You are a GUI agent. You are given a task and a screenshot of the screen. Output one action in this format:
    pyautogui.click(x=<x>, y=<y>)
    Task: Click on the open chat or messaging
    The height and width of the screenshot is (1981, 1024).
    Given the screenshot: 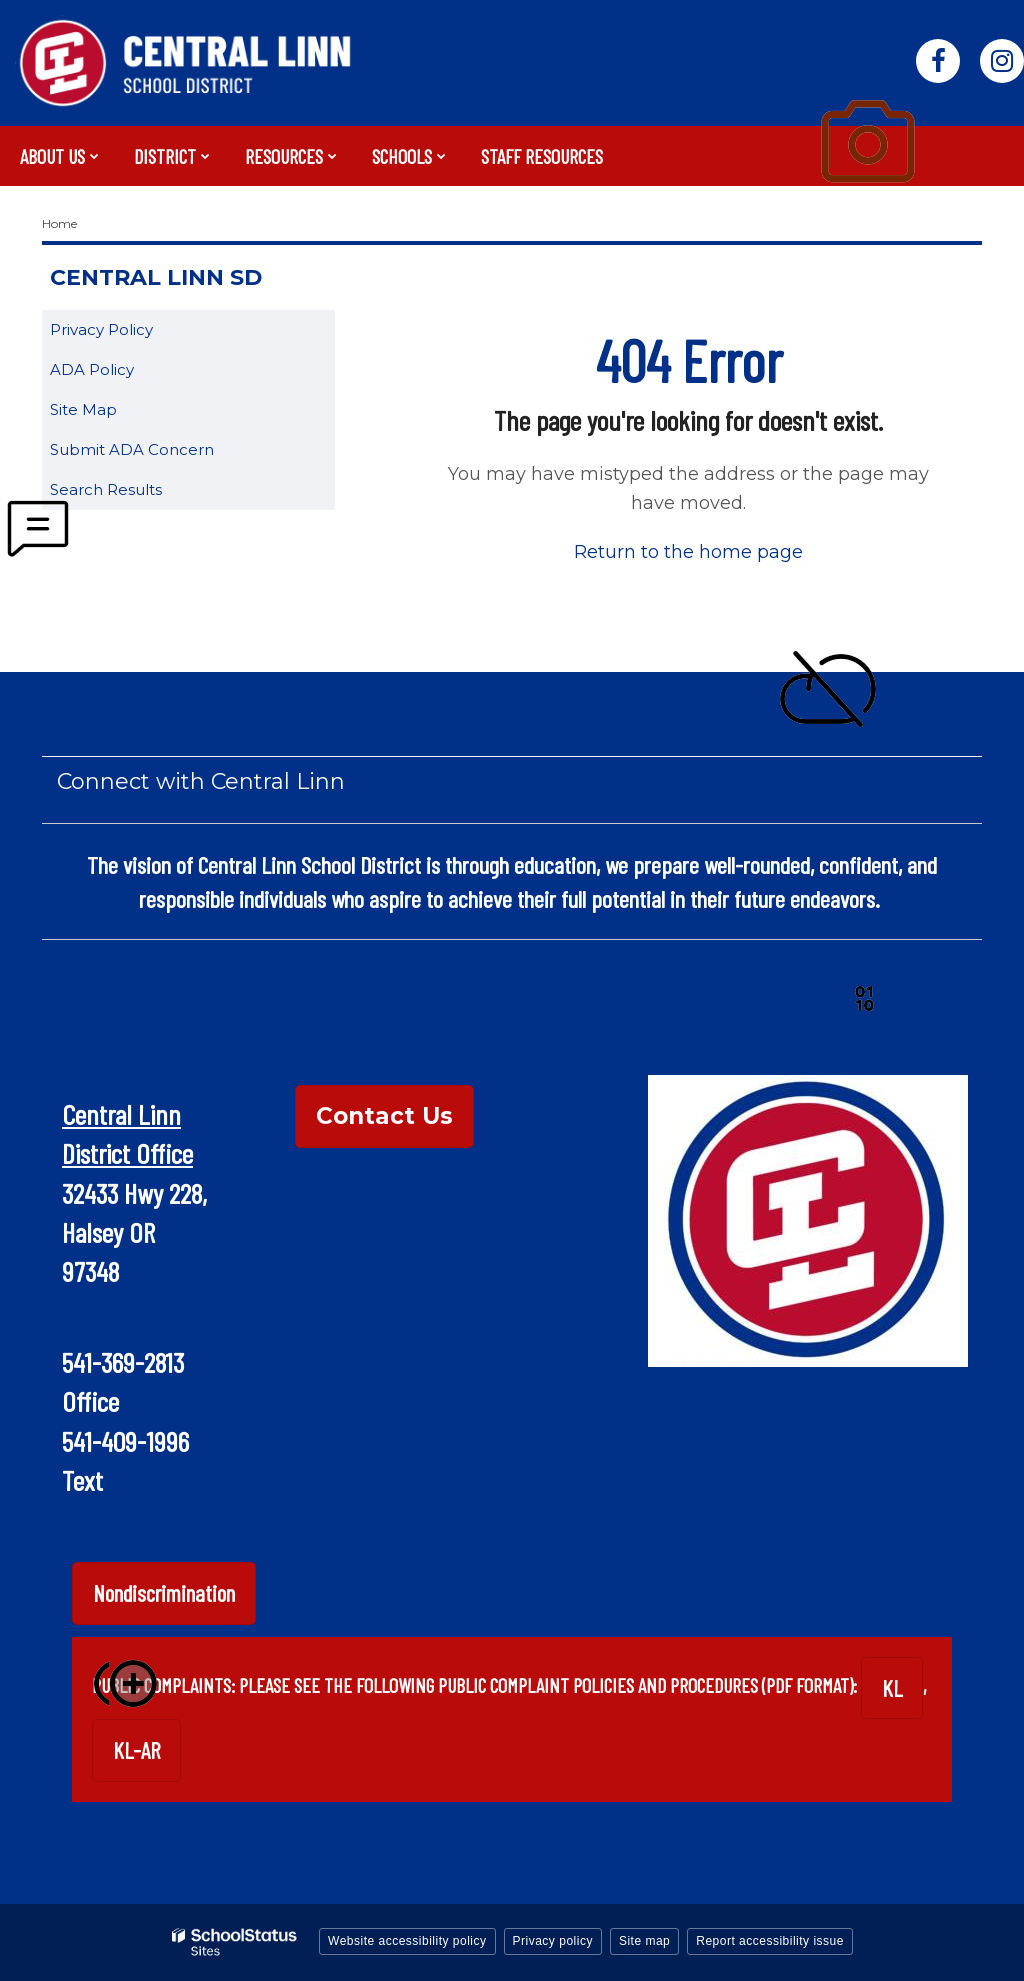 What is the action you would take?
    pyautogui.click(x=38, y=524)
    